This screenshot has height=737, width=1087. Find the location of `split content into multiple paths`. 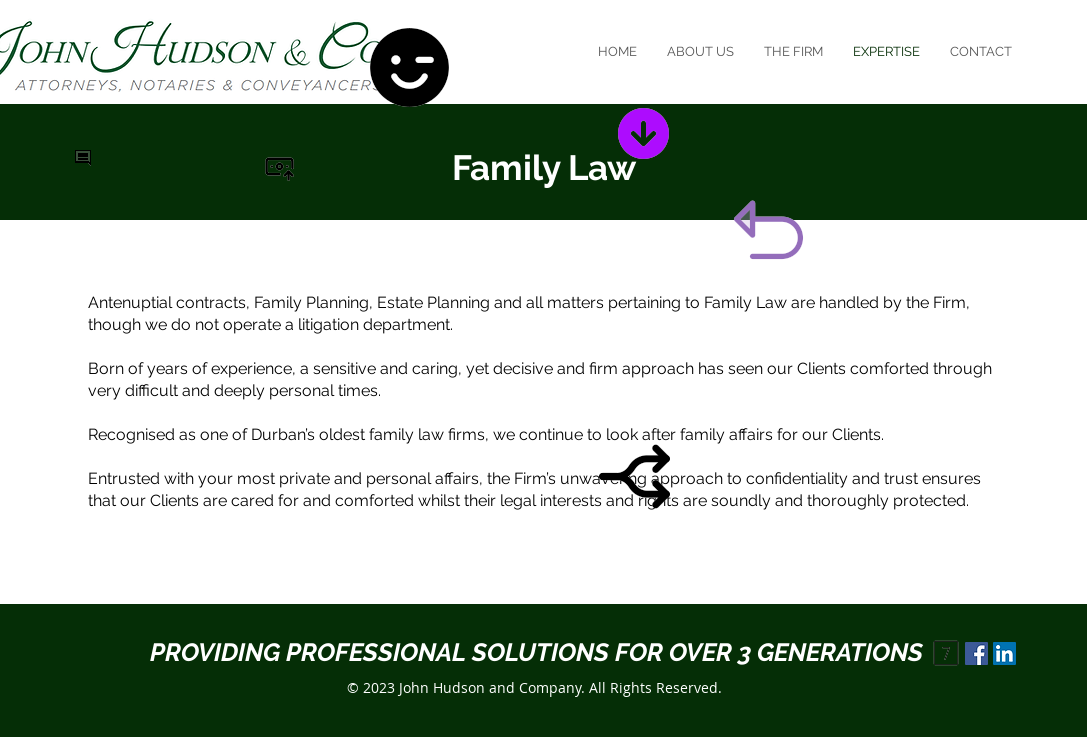

split content into multiple paths is located at coordinates (634, 476).